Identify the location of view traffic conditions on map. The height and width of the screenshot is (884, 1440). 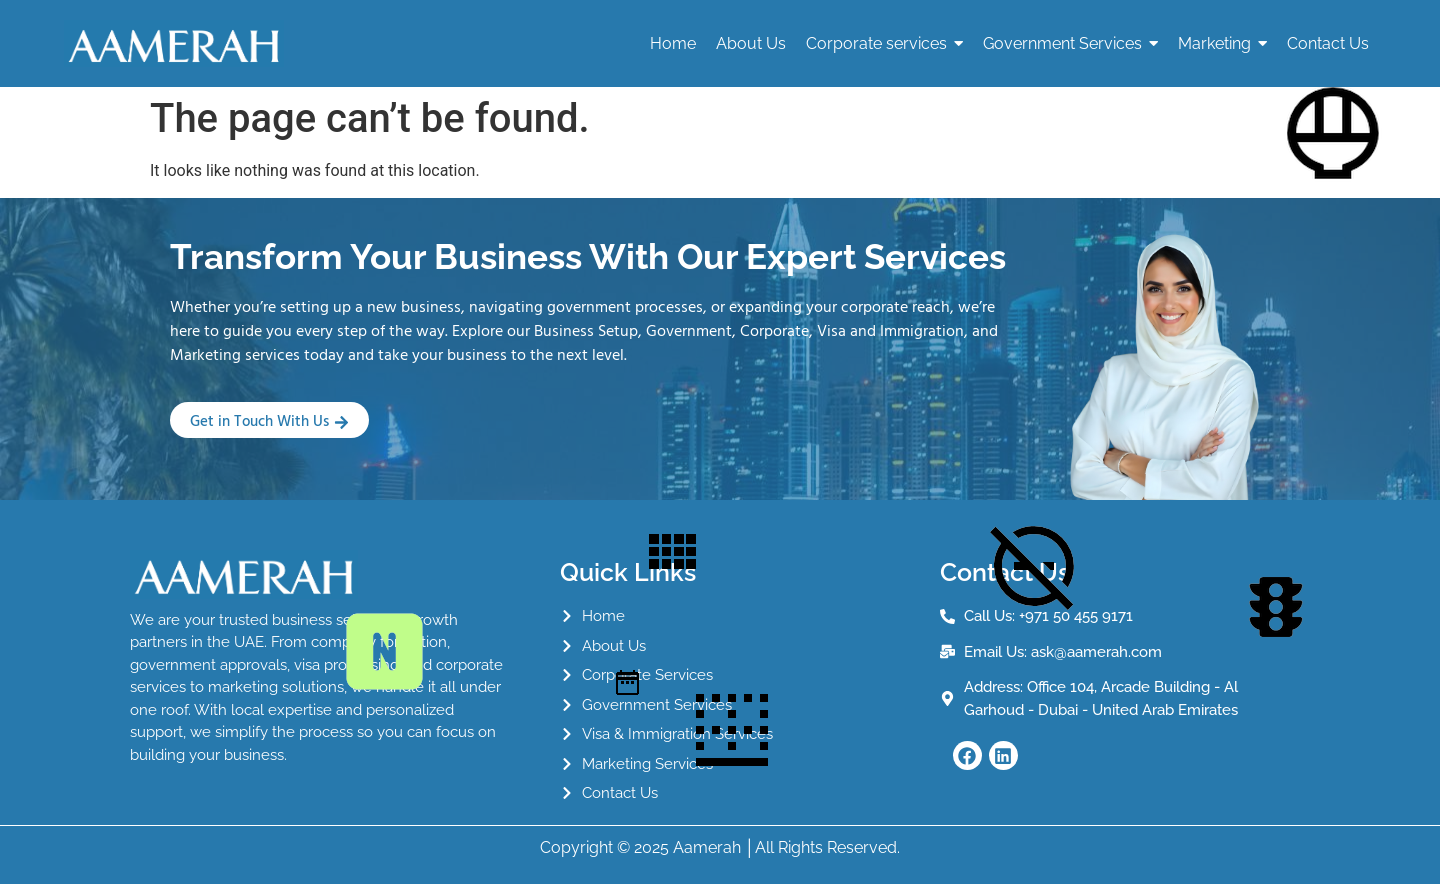
(1276, 607).